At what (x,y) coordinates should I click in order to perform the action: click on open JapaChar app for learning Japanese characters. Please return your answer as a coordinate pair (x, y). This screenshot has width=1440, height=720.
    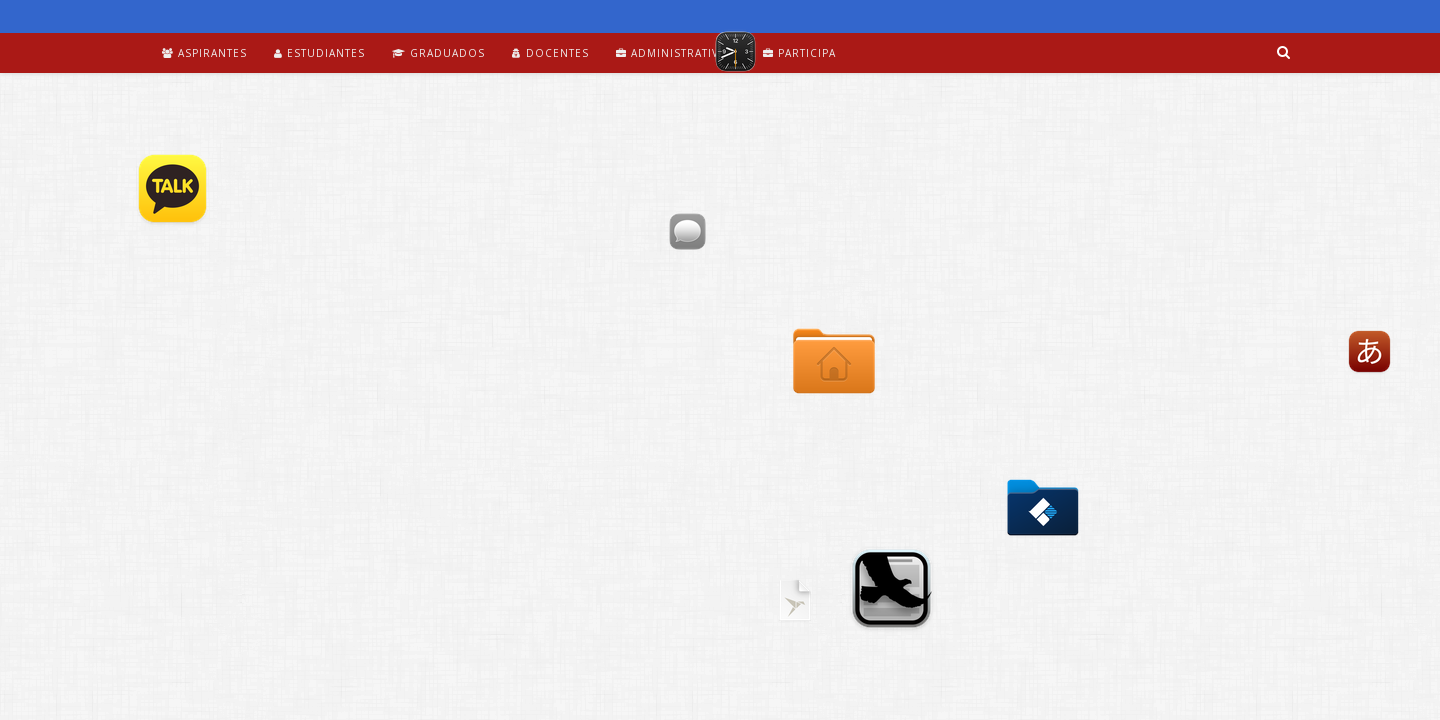
    Looking at the image, I should click on (1369, 351).